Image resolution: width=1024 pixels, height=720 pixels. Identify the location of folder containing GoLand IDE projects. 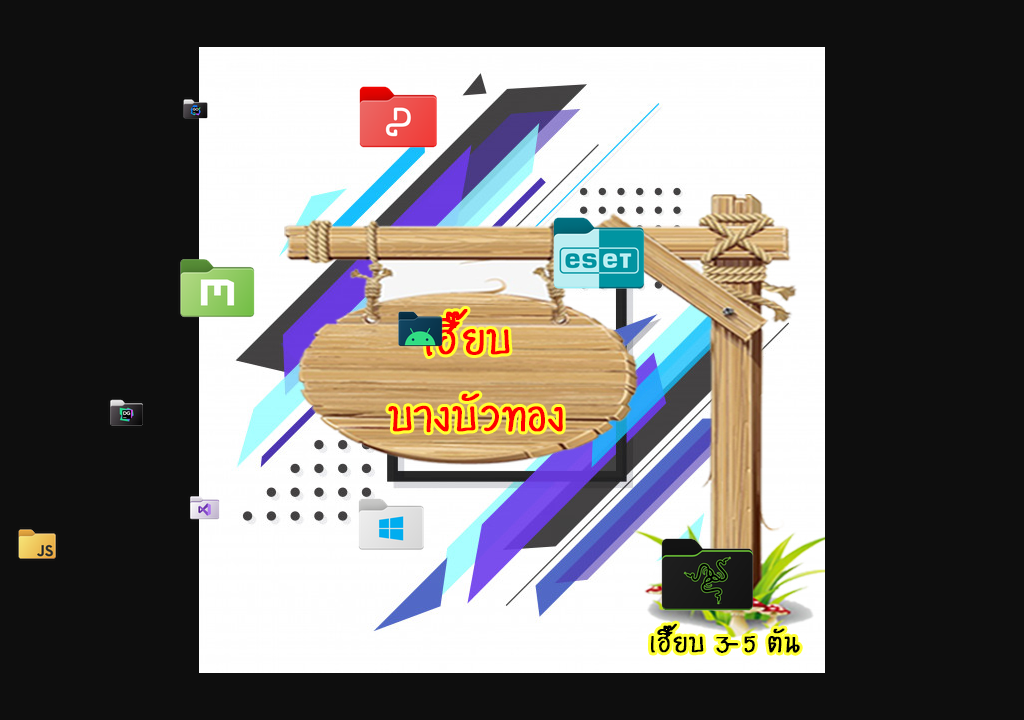
(195, 109).